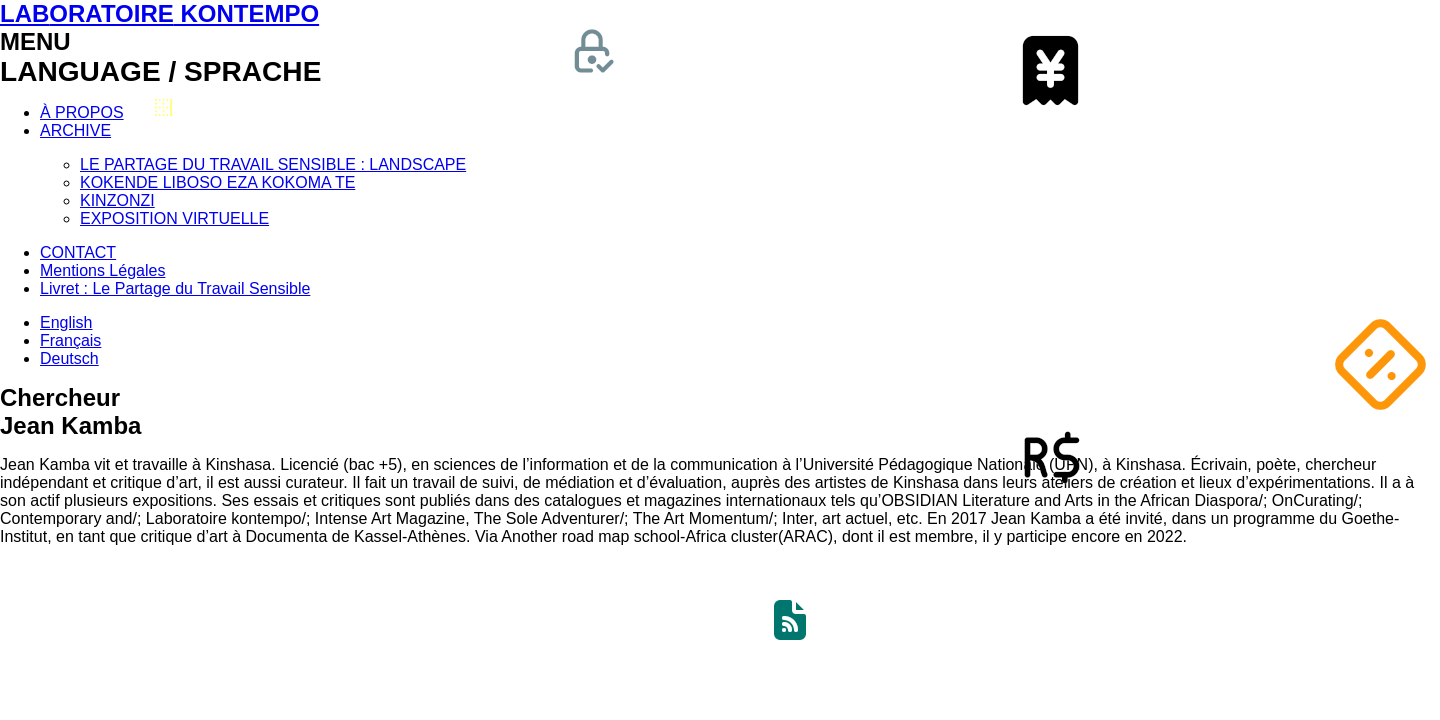 The width and height of the screenshot is (1440, 720). Describe the element at coordinates (163, 107) in the screenshot. I see `apply border to the right side of a cell or element` at that location.